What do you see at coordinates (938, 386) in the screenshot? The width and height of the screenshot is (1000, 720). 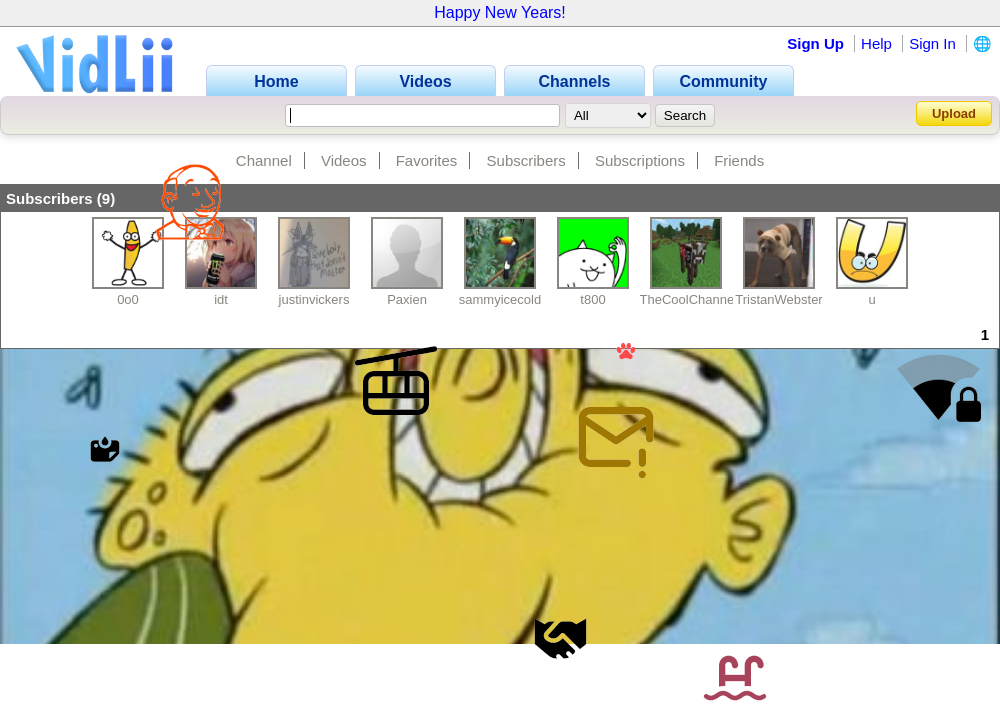 I see `connected to a secured wifi network with weak signal` at bounding box center [938, 386].